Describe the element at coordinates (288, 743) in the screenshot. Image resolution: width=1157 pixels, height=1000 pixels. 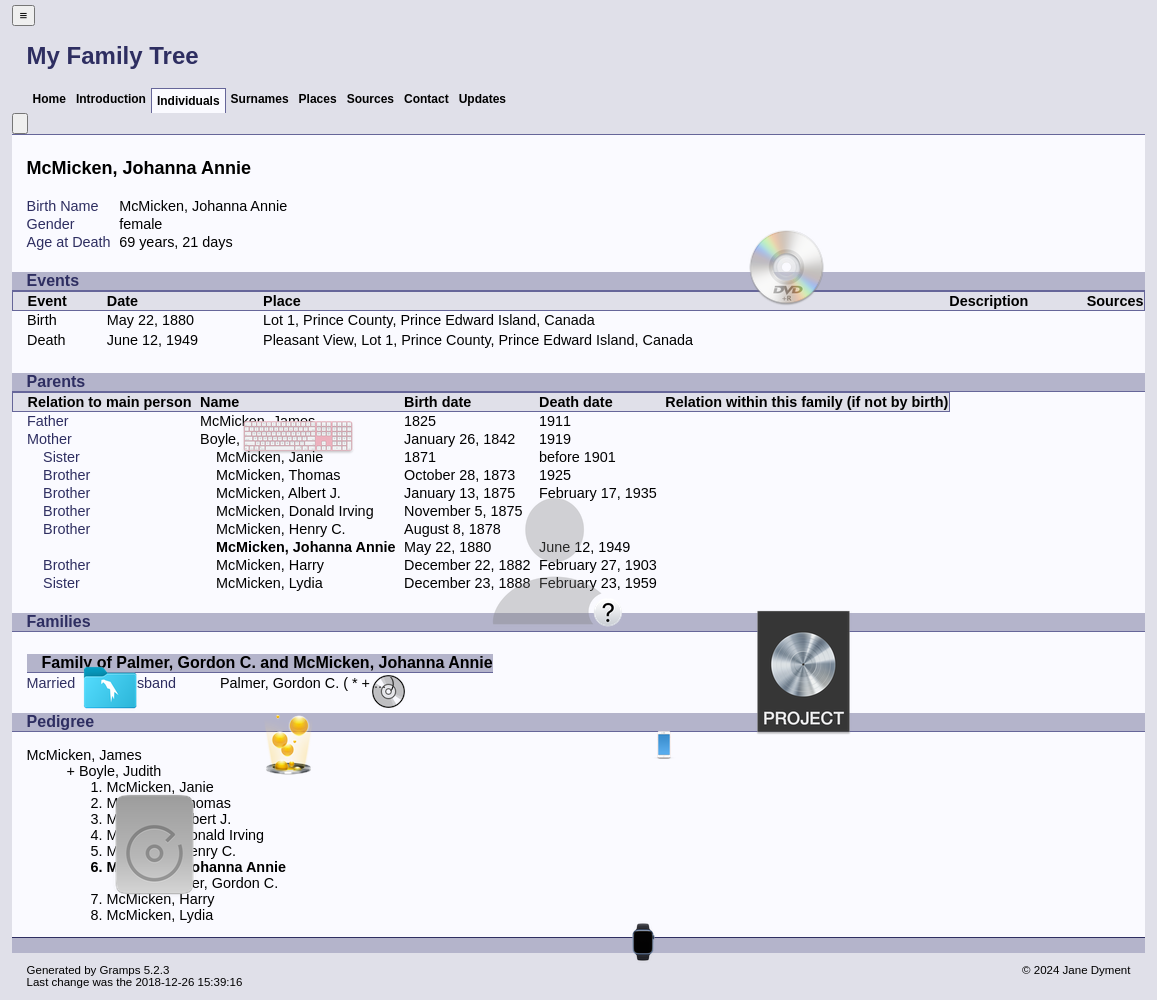
I see `access particle emitter effects library in iMovie` at that location.